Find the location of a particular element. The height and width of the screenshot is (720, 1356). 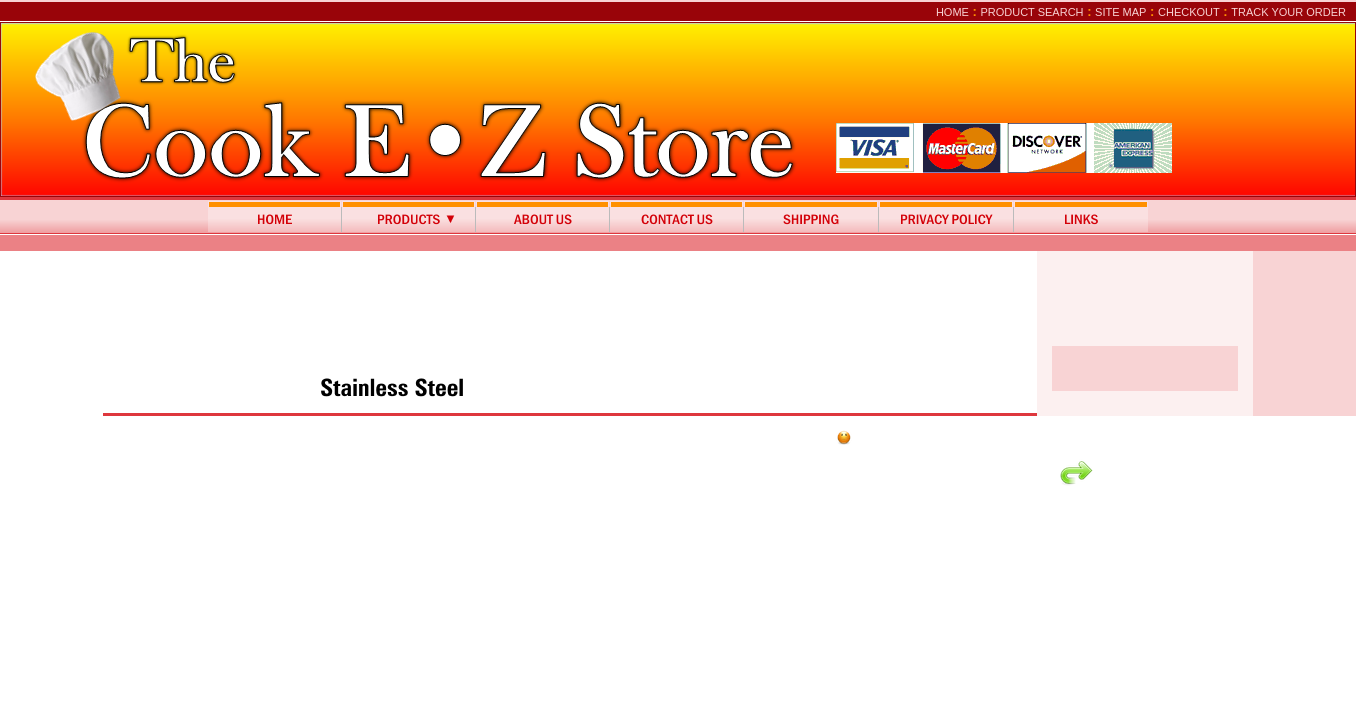

indicates an error or unsuccessful action is located at coordinates (844, 438).